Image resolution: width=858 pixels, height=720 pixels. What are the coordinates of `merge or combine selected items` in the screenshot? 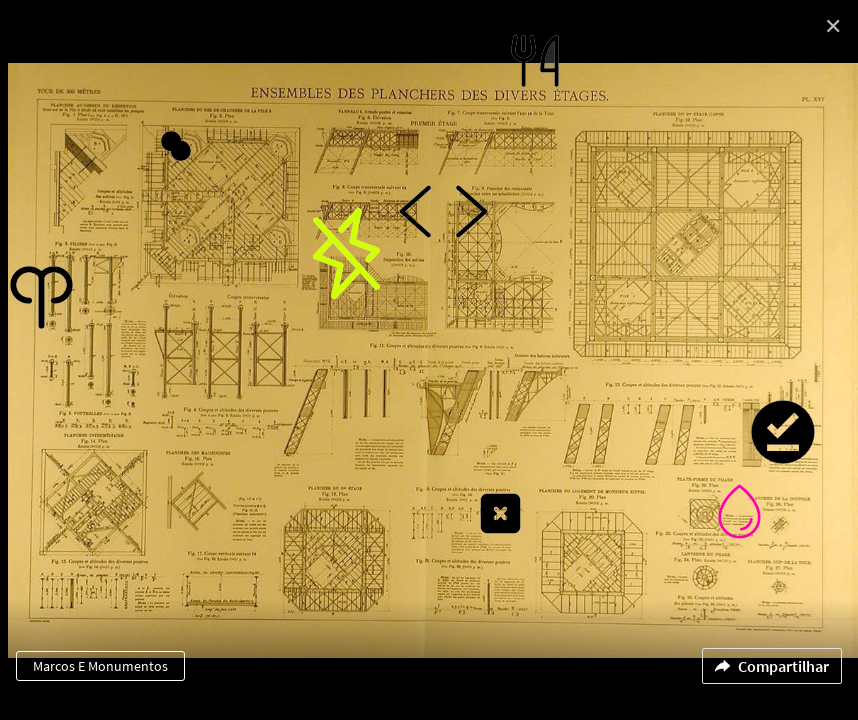 It's located at (176, 146).